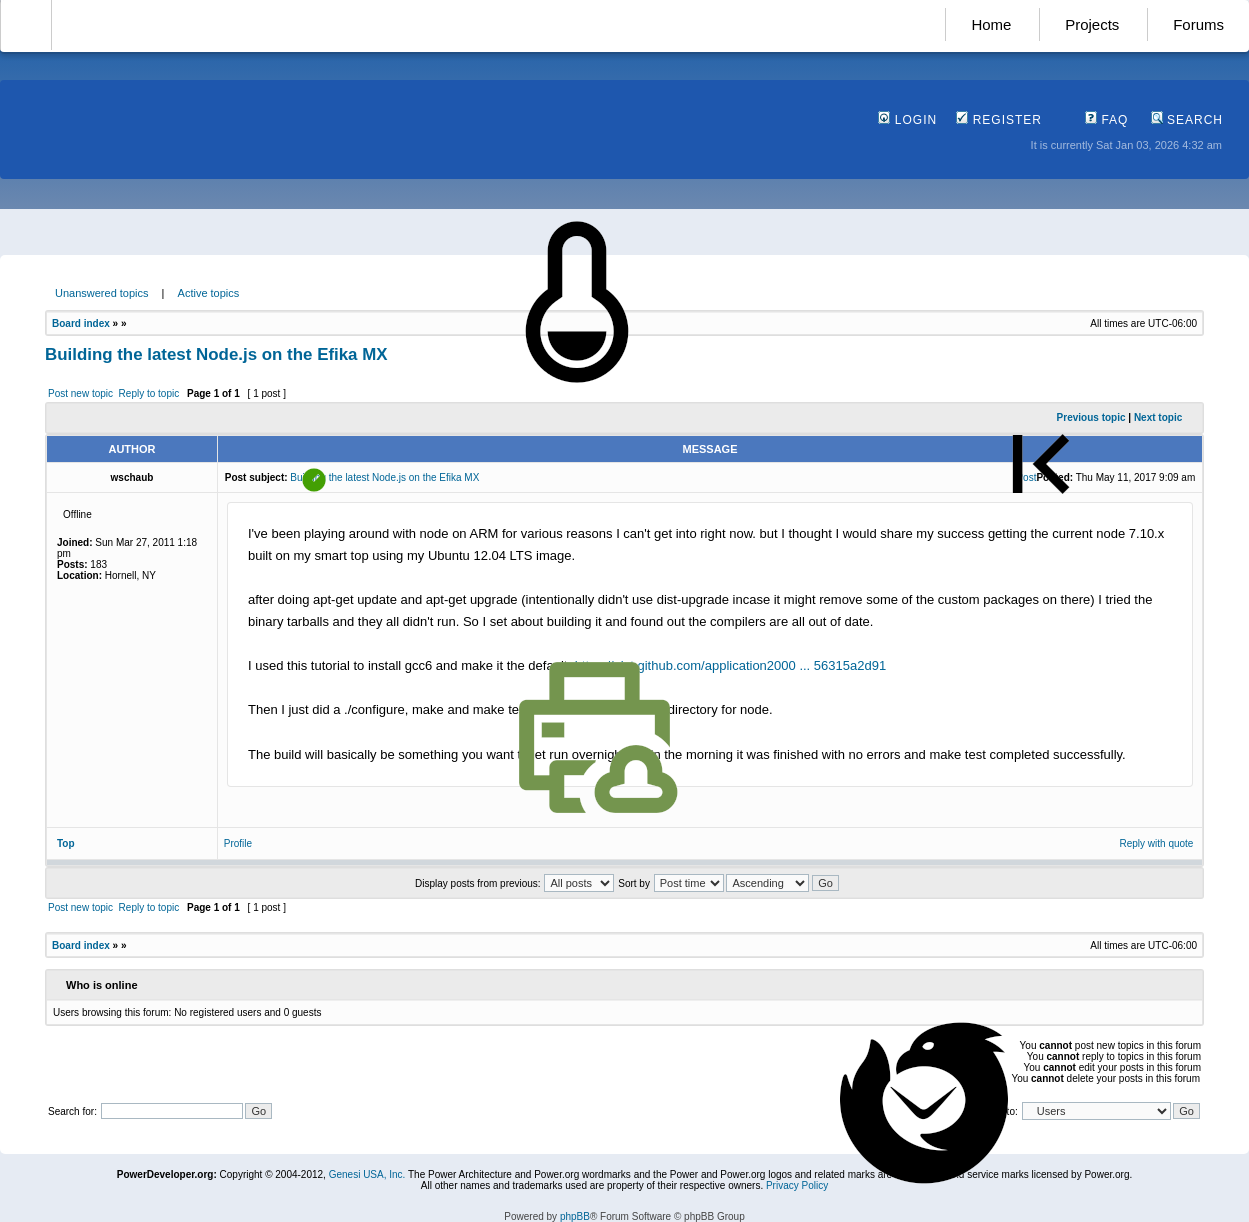  I want to click on start or set a timer, so click(314, 480).